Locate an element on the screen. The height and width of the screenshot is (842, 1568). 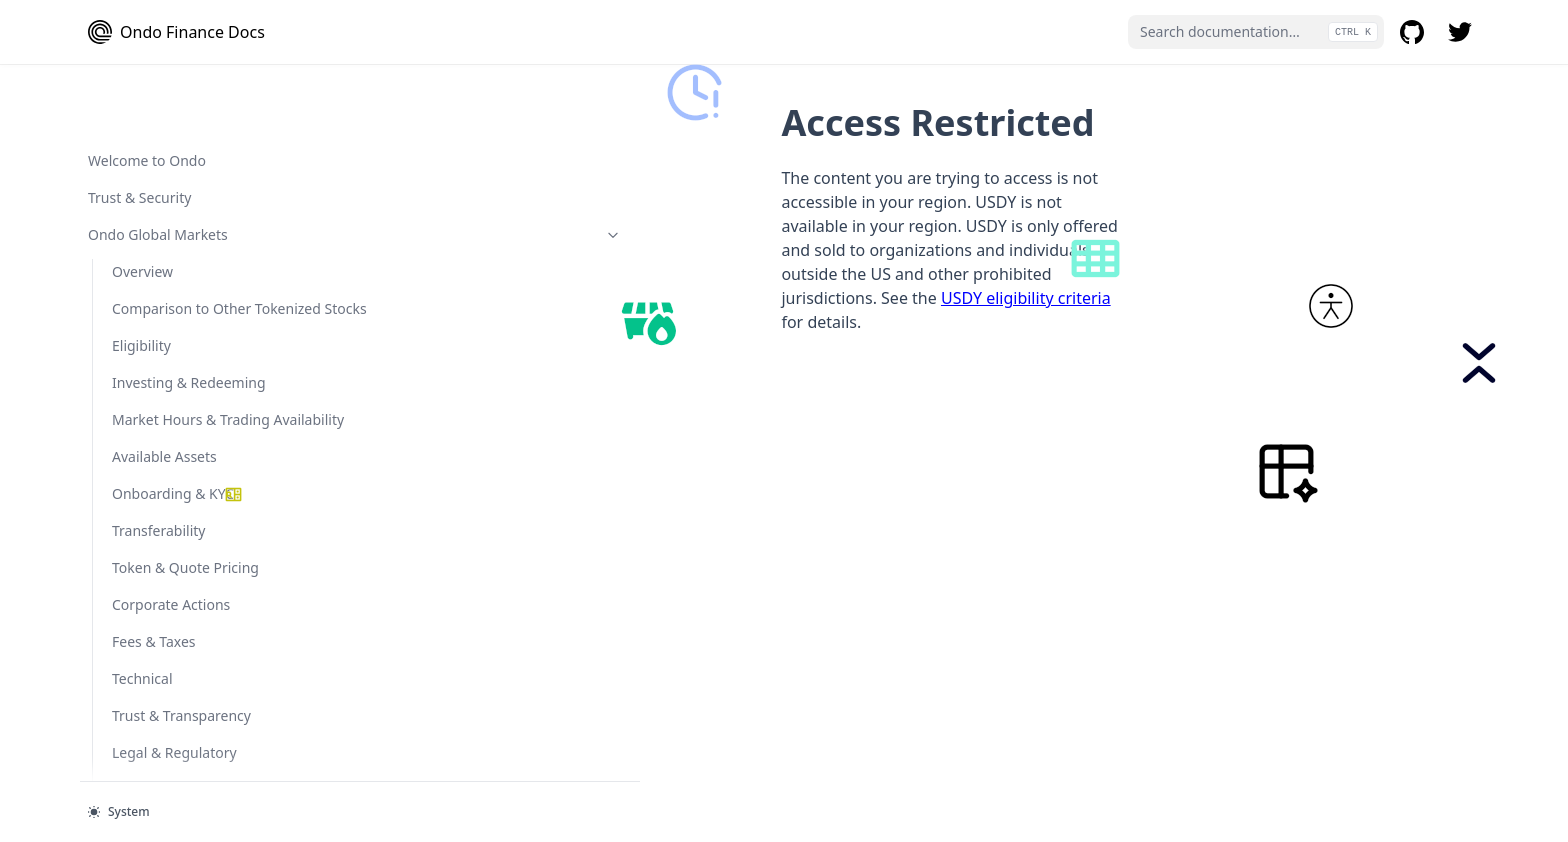
generate table with AI assistance is located at coordinates (1286, 471).